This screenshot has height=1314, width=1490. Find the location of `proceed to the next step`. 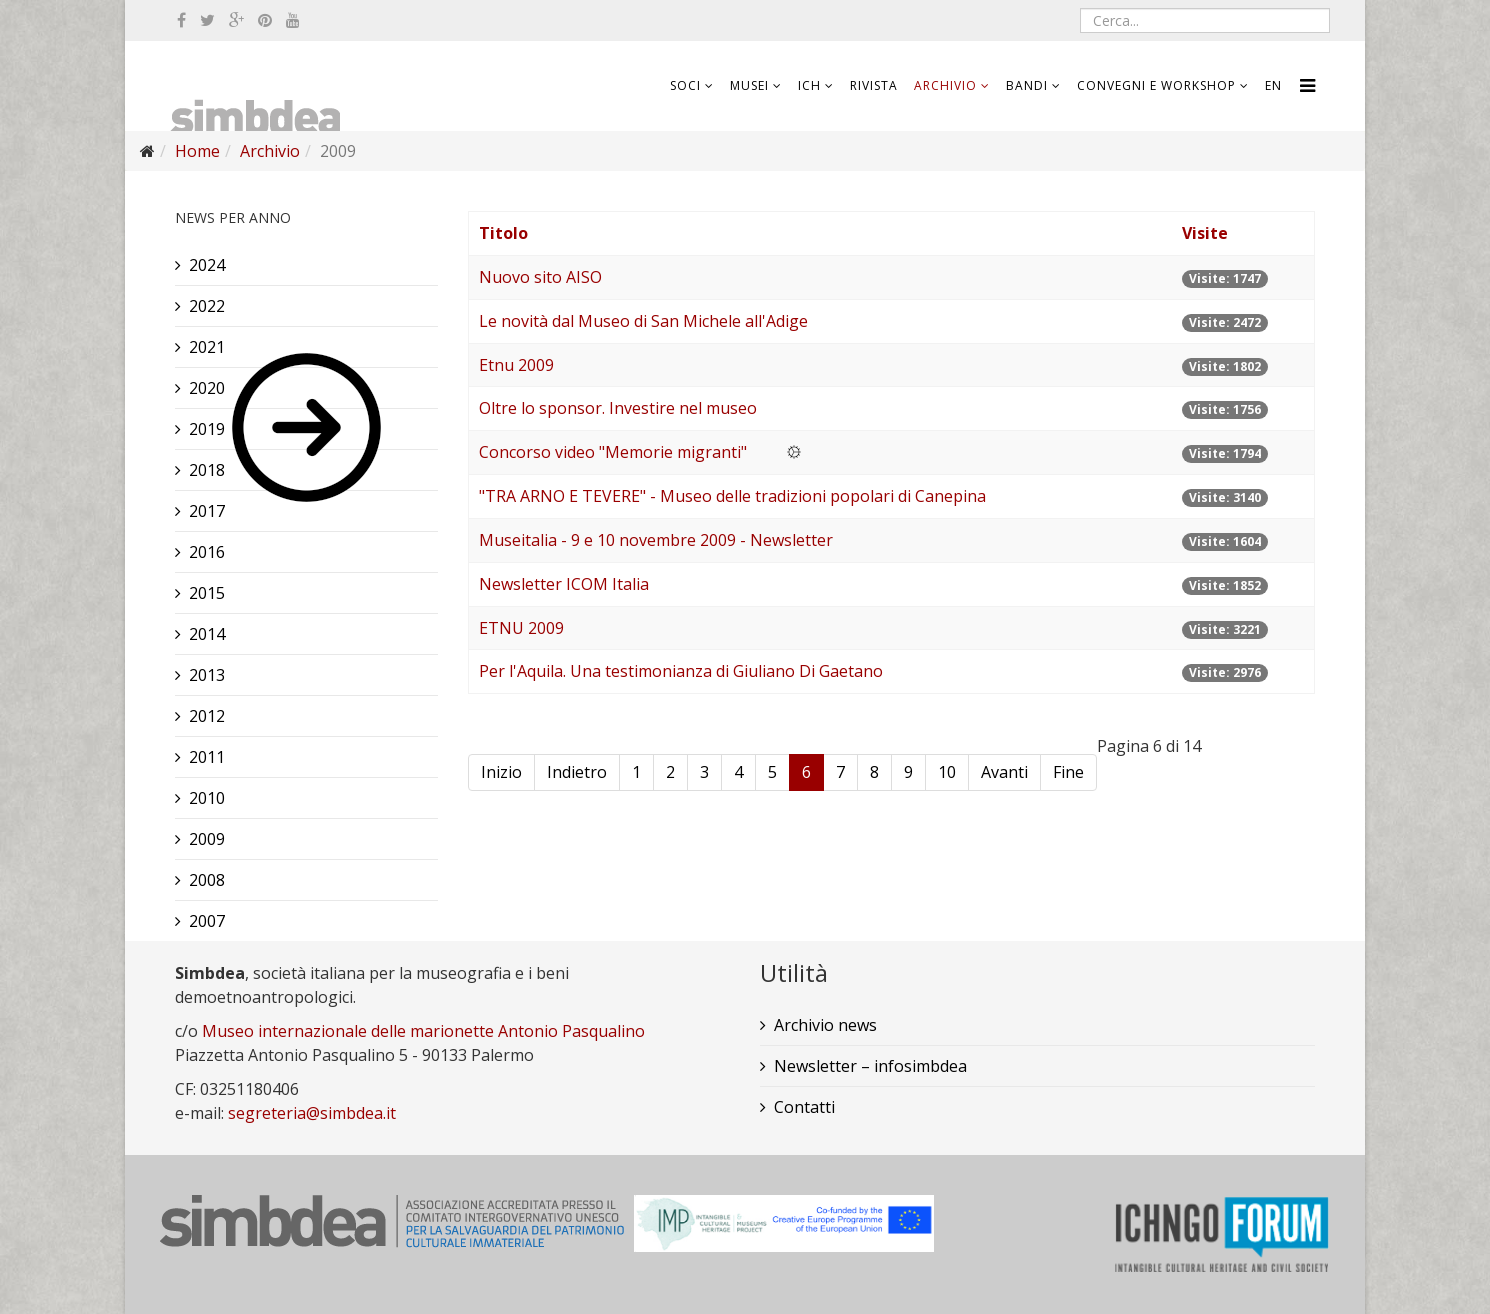

proceed to the next step is located at coordinates (306, 427).